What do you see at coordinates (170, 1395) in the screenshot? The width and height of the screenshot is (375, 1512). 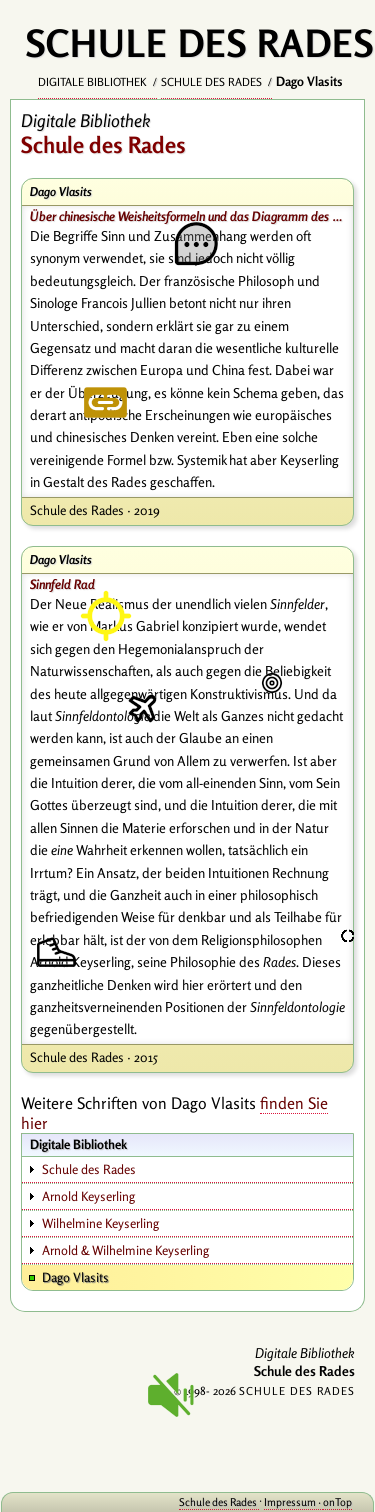 I see `mute audio or sound` at bounding box center [170, 1395].